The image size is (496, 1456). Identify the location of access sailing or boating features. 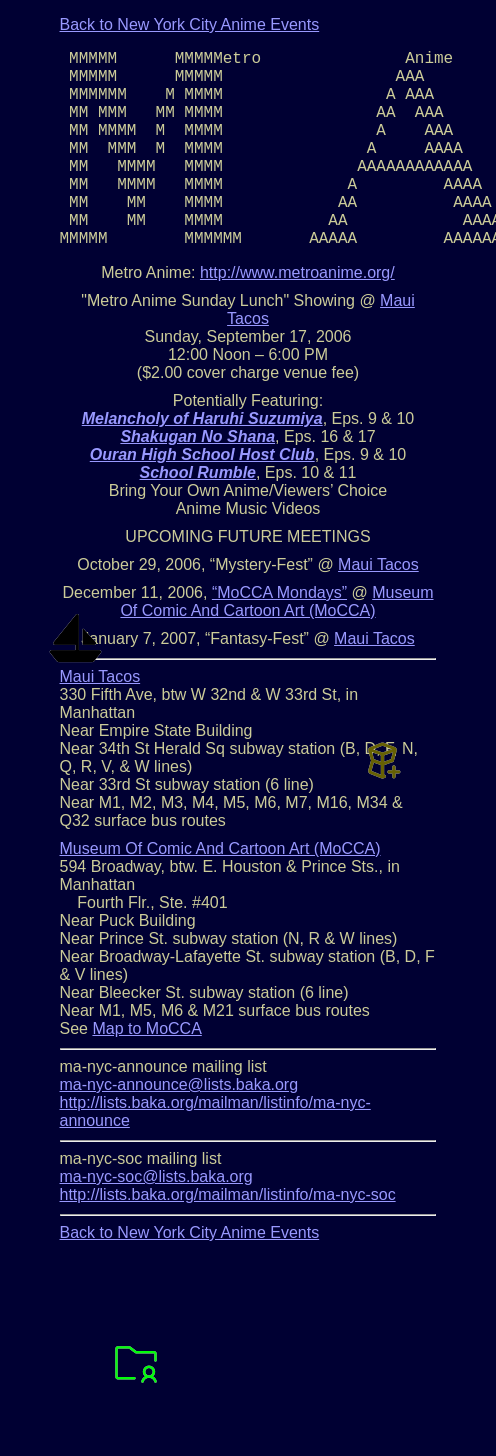
(75, 641).